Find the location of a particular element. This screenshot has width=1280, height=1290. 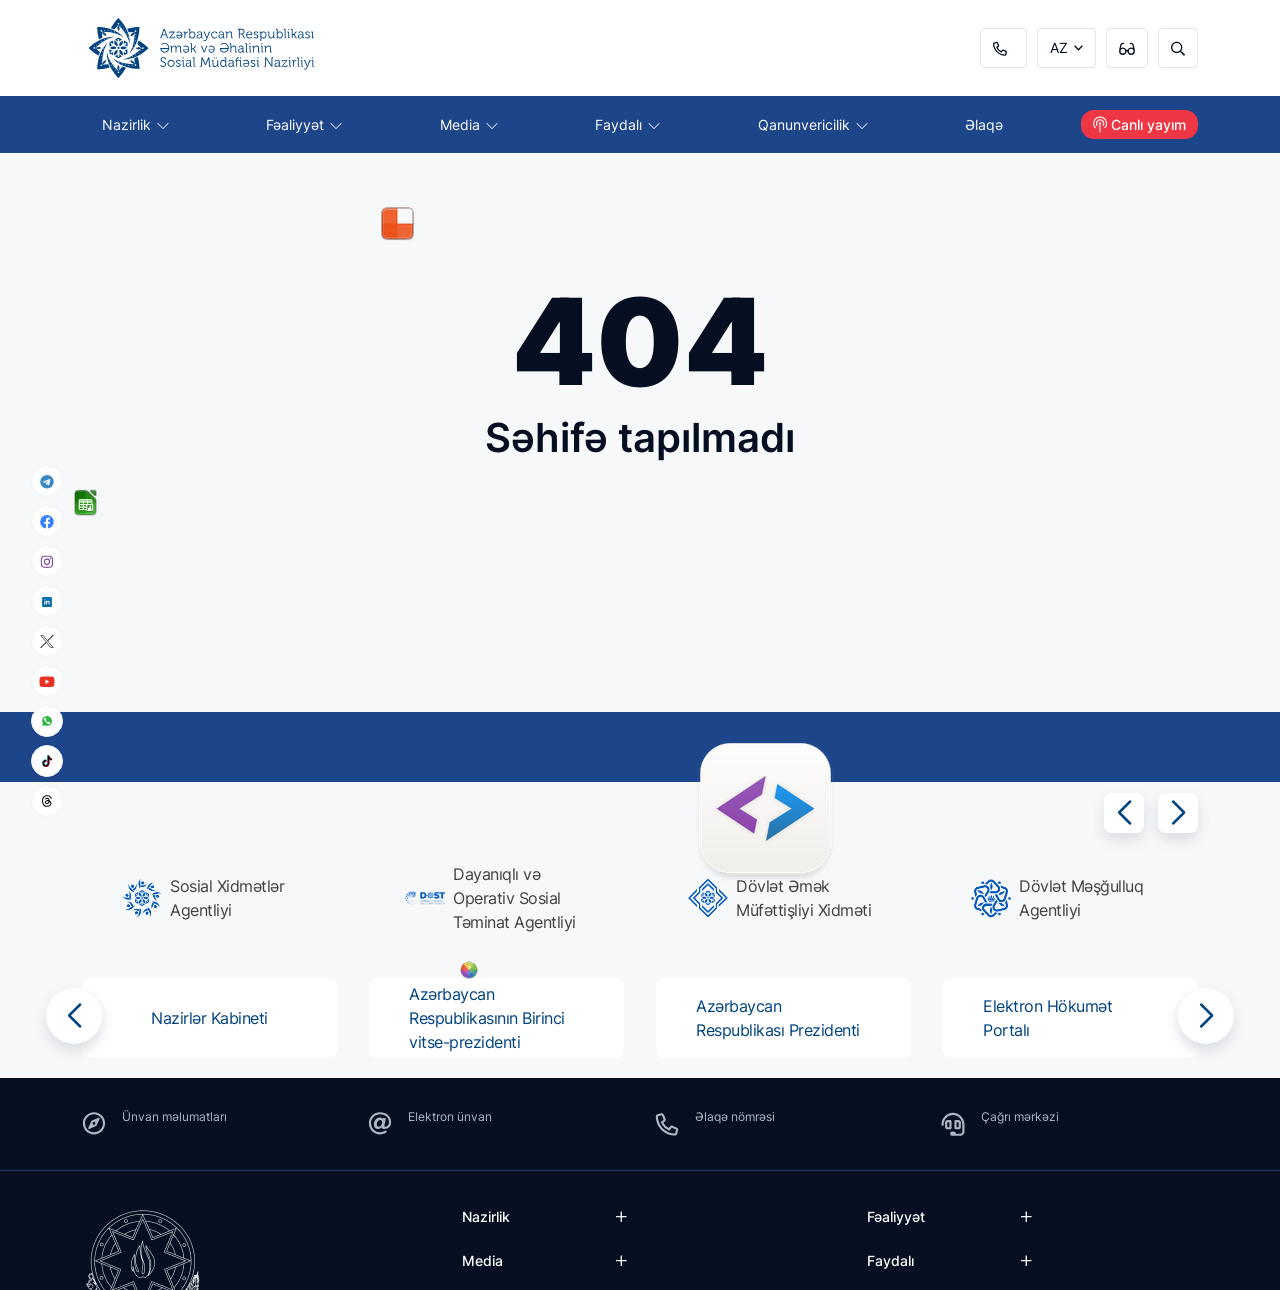

access color and theme preferences is located at coordinates (469, 970).